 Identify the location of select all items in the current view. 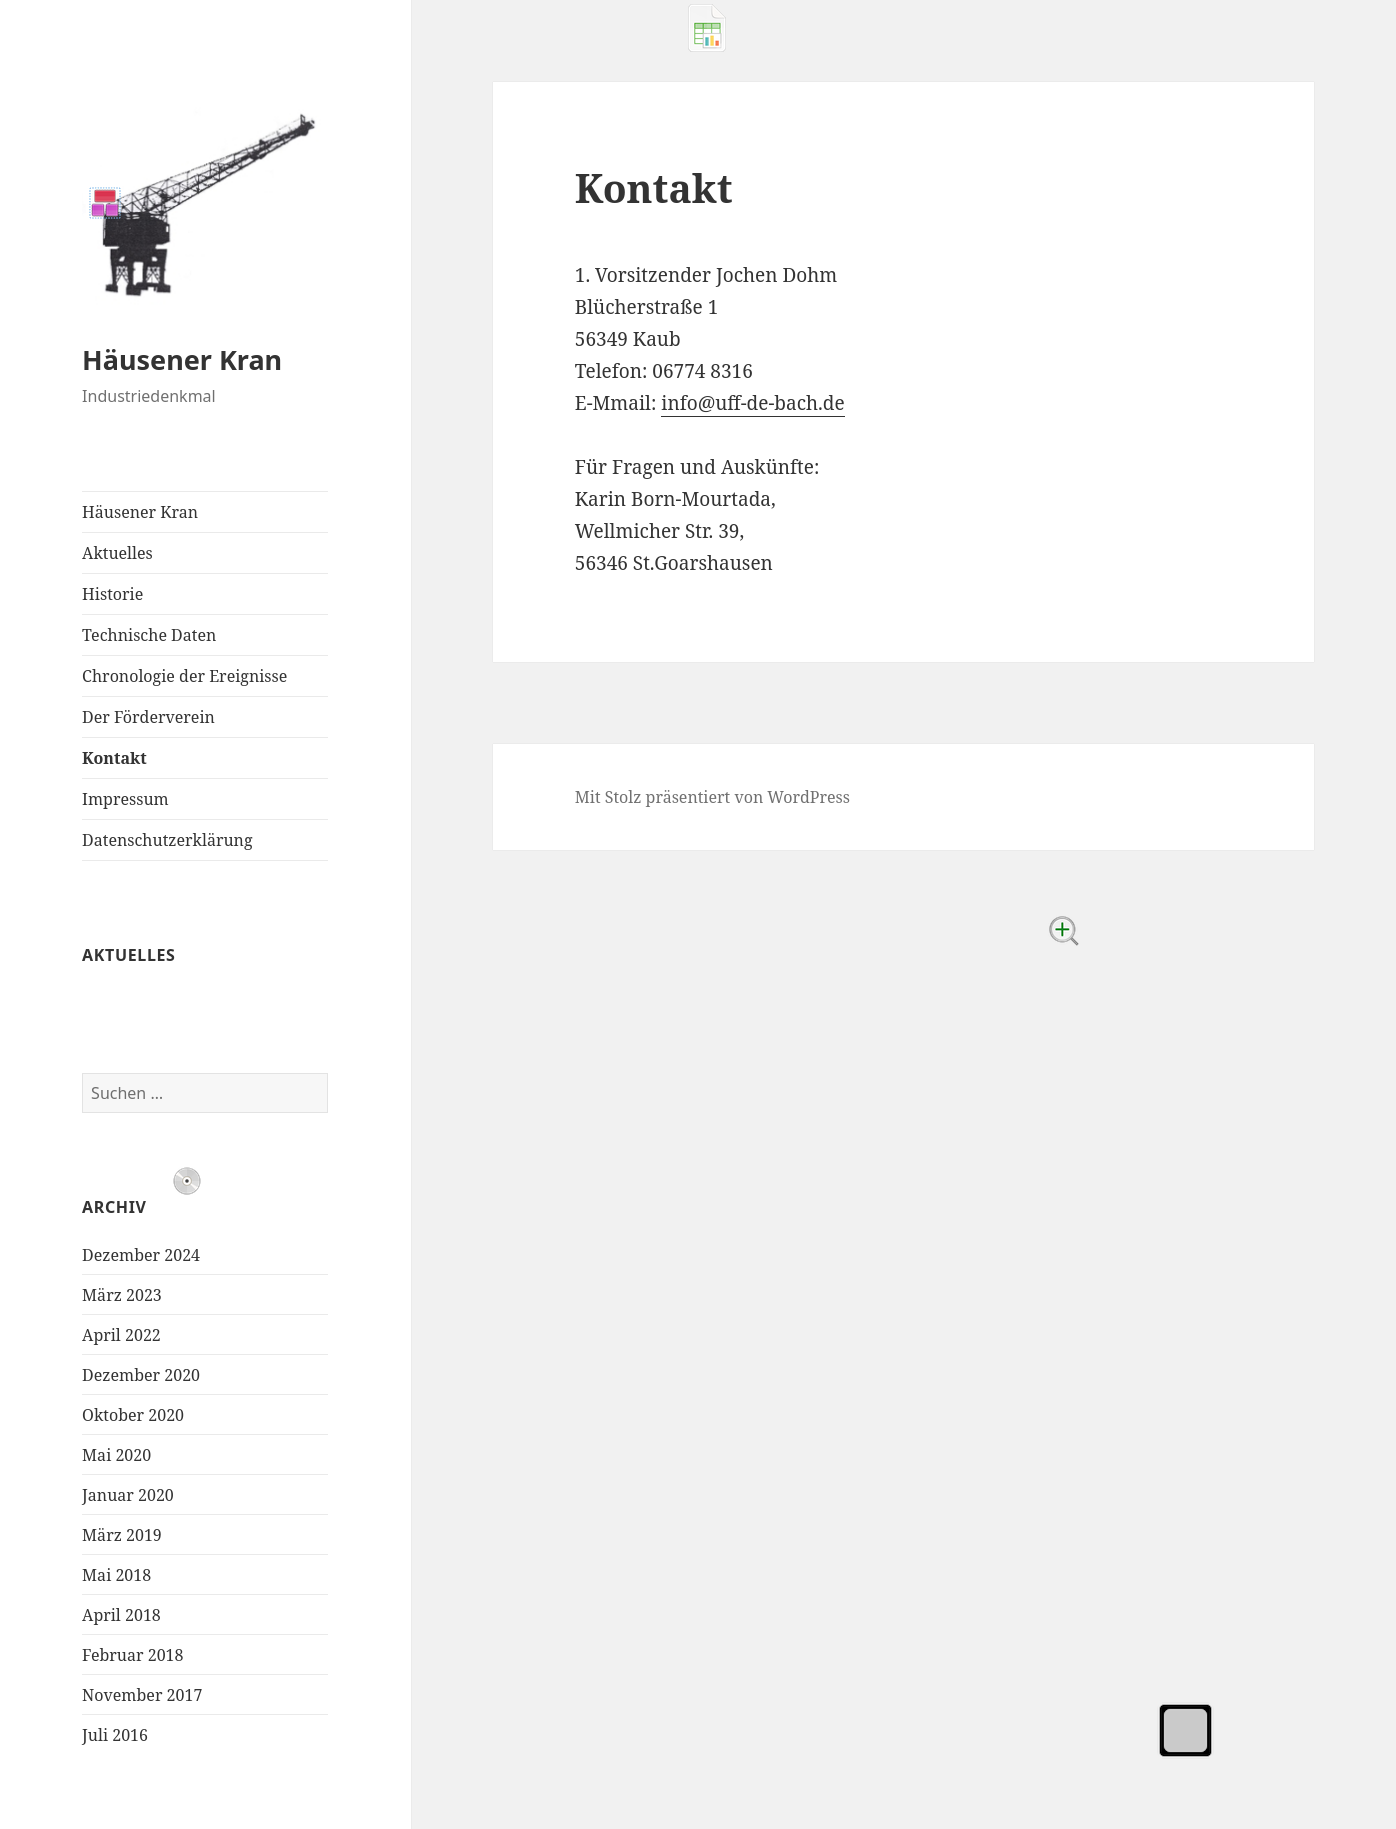
(105, 203).